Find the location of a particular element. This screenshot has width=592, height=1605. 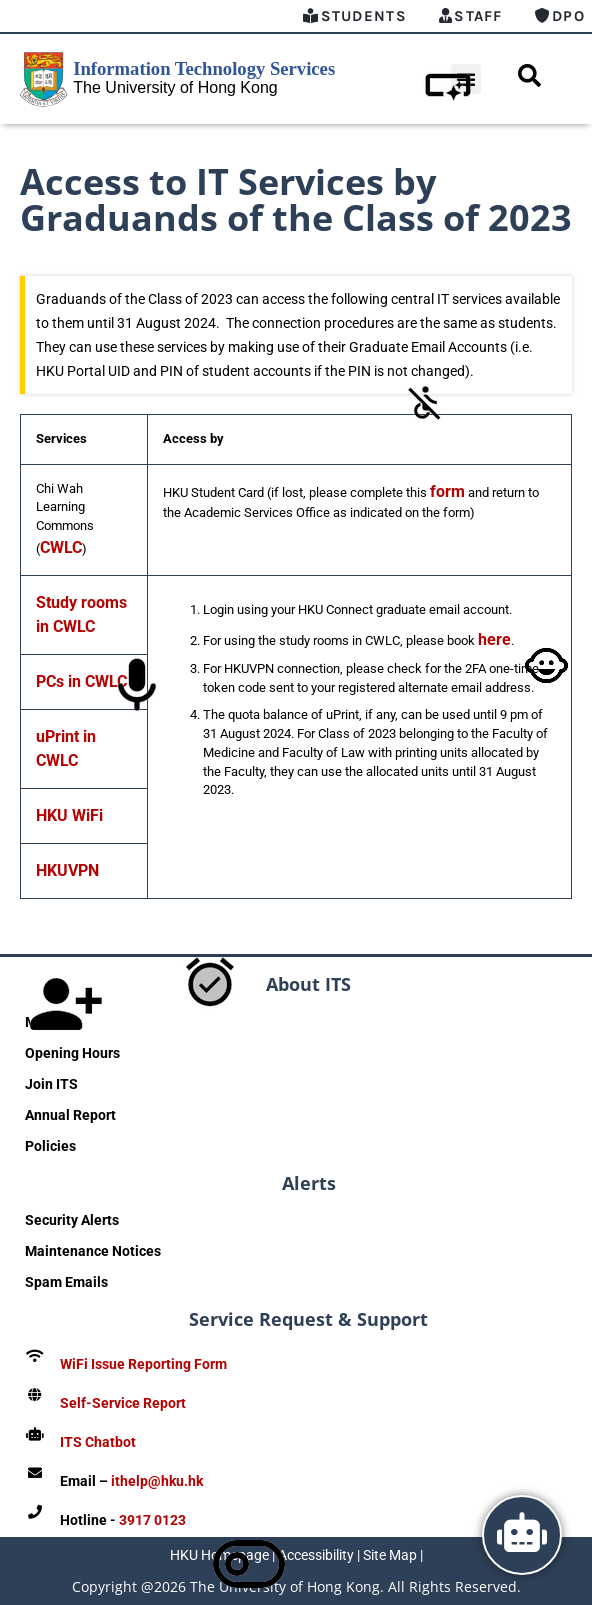

indicates location or feature is not wheelchair accessible is located at coordinates (425, 402).